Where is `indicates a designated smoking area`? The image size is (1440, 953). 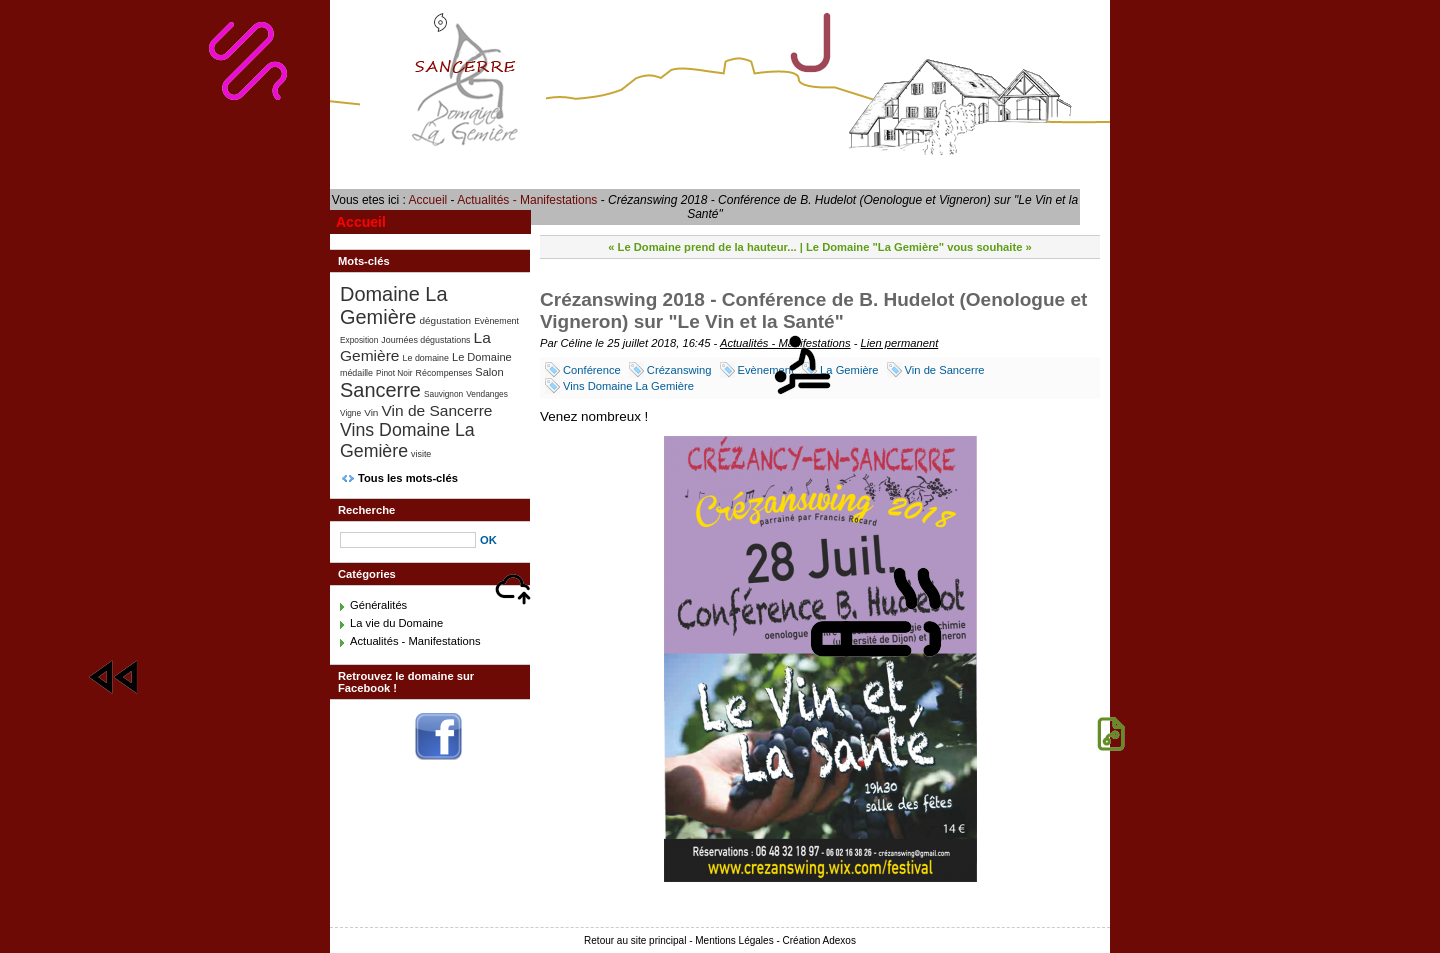
indicates a designated smoking area is located at coordinates (876, 627).